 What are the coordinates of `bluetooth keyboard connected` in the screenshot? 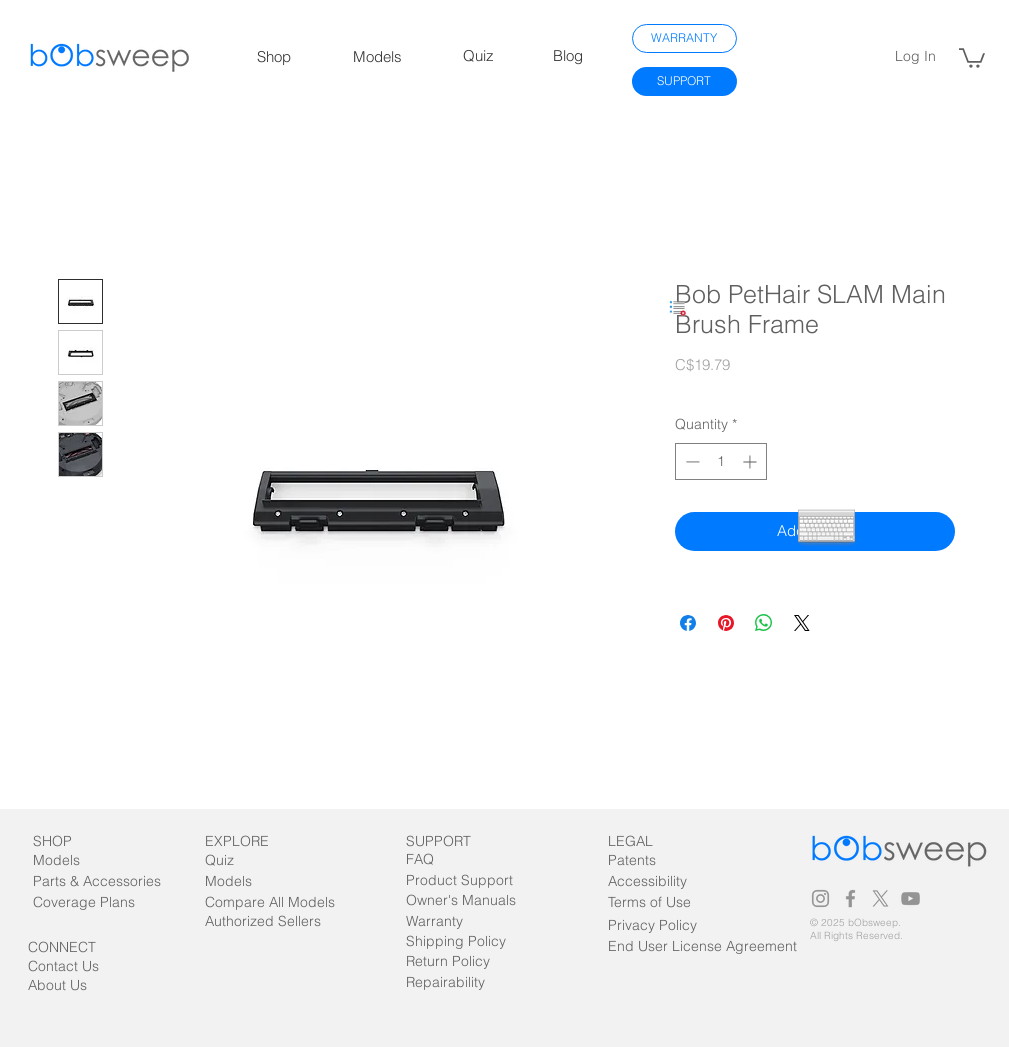 It's located at (826, 519).